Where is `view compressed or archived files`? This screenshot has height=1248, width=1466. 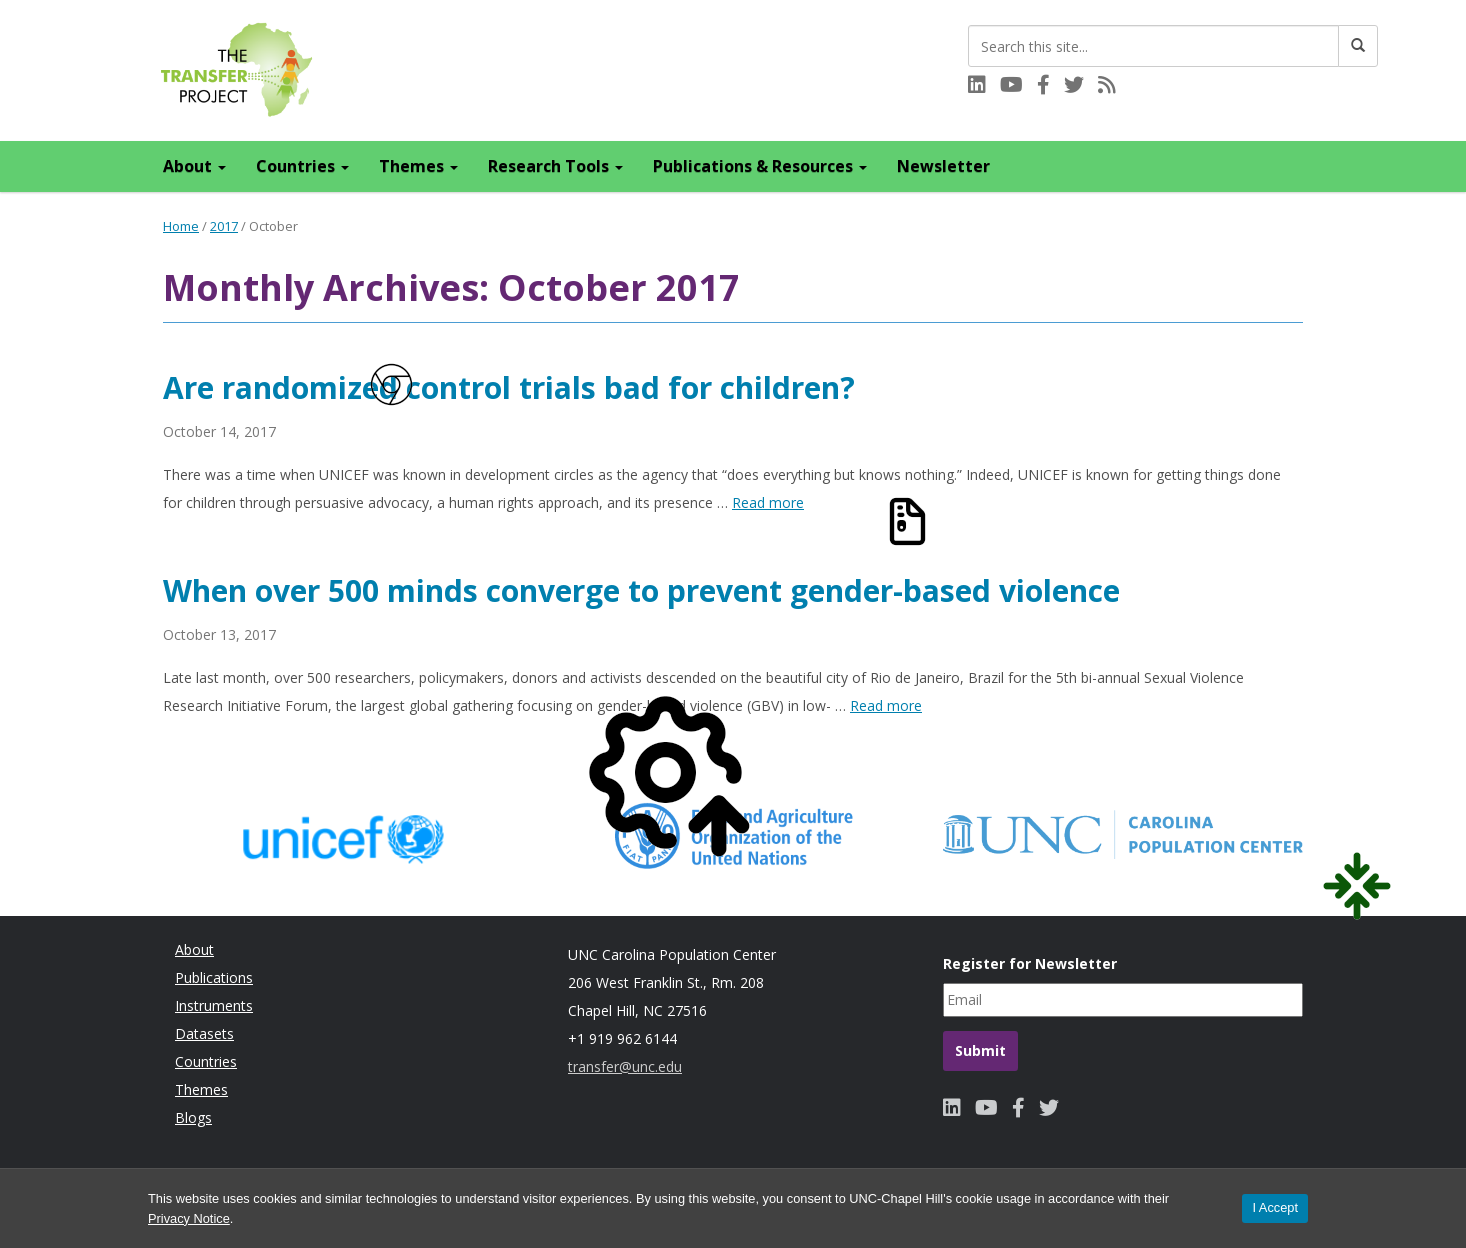 view compressed or archived files is located at coordinates (907, 521).